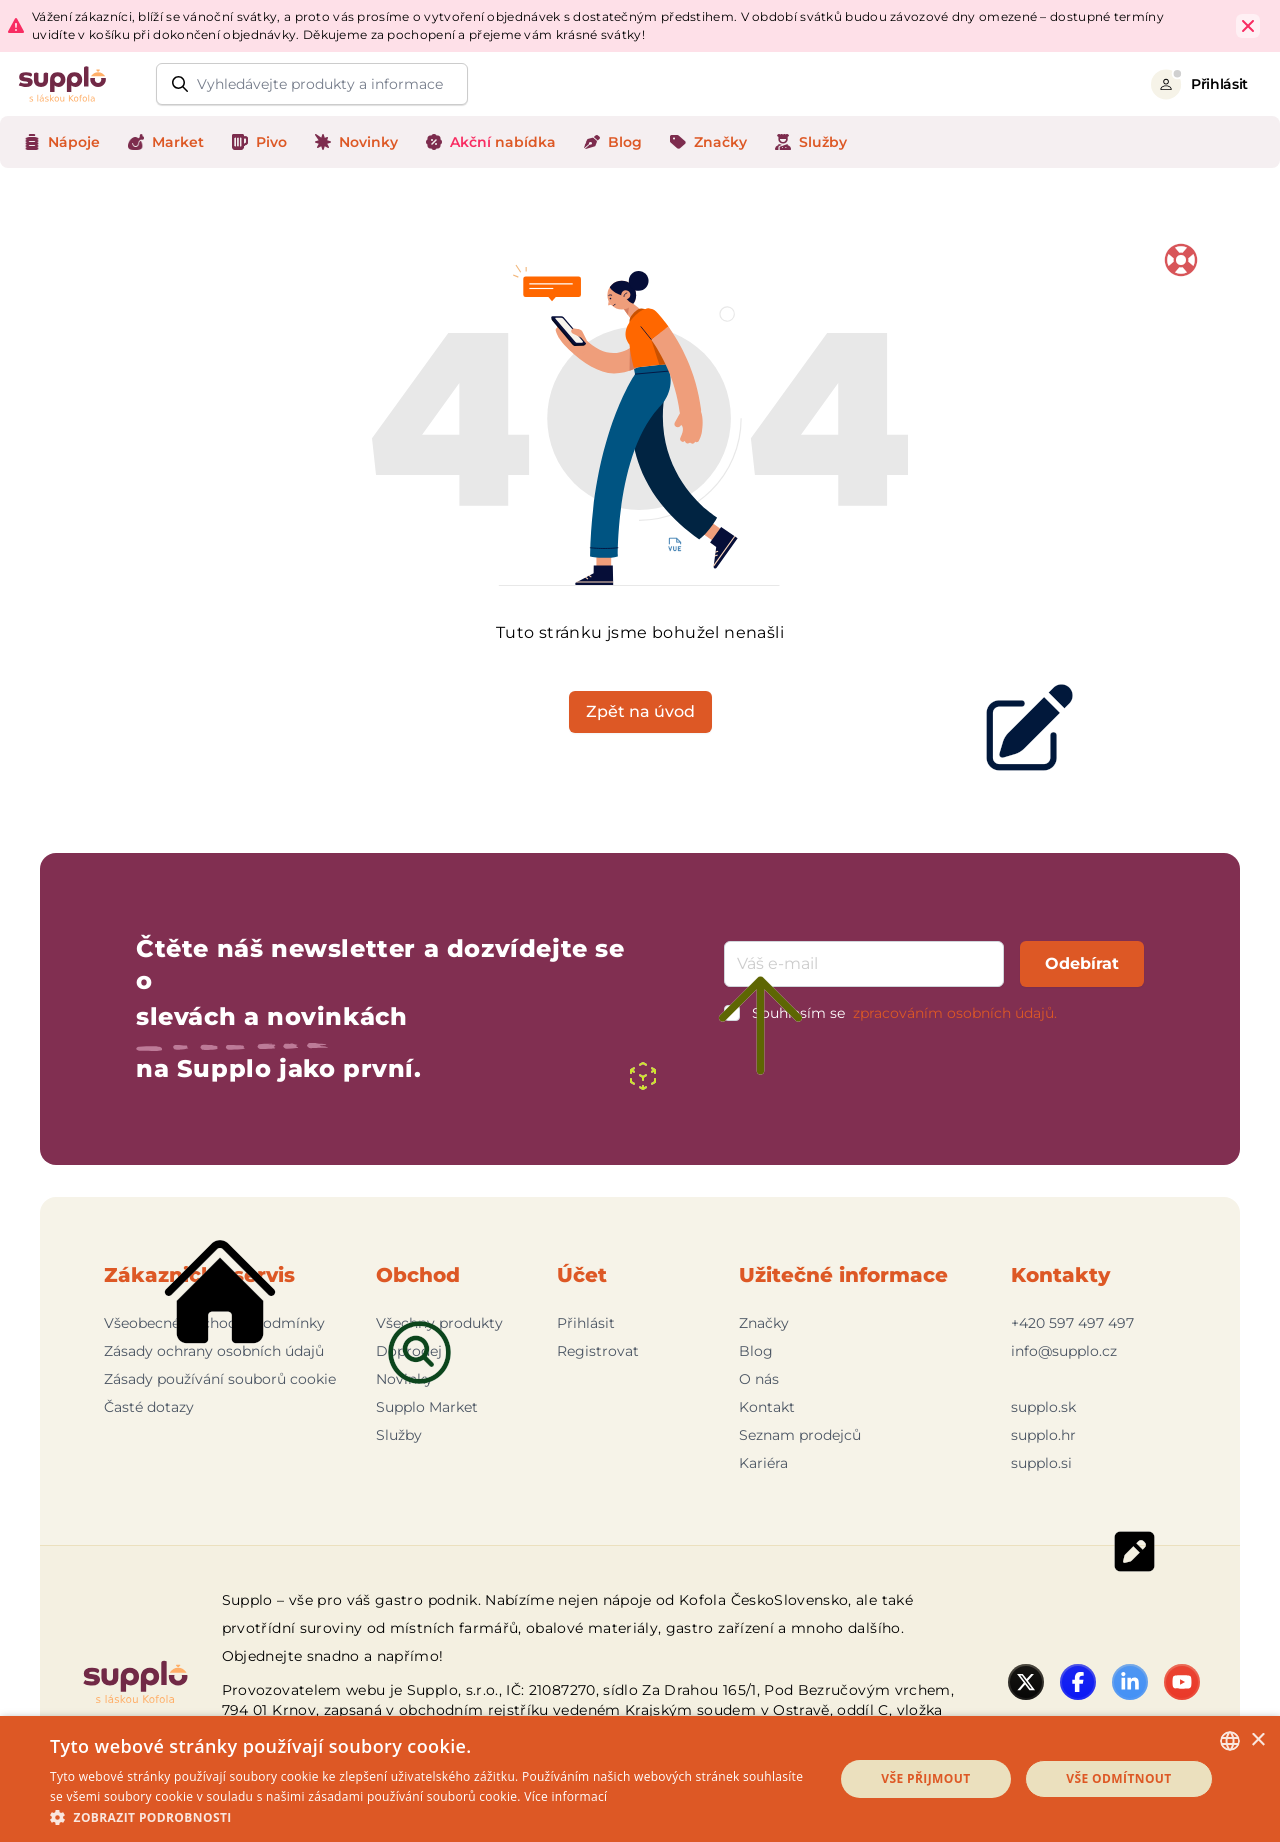 Image resolution: width=1280 pixels, height=1842 pixels. What do you see at coordinates (760, 1025) in the screenshot?
I see `scroll to top of page` at bounding box center [760, 1025].